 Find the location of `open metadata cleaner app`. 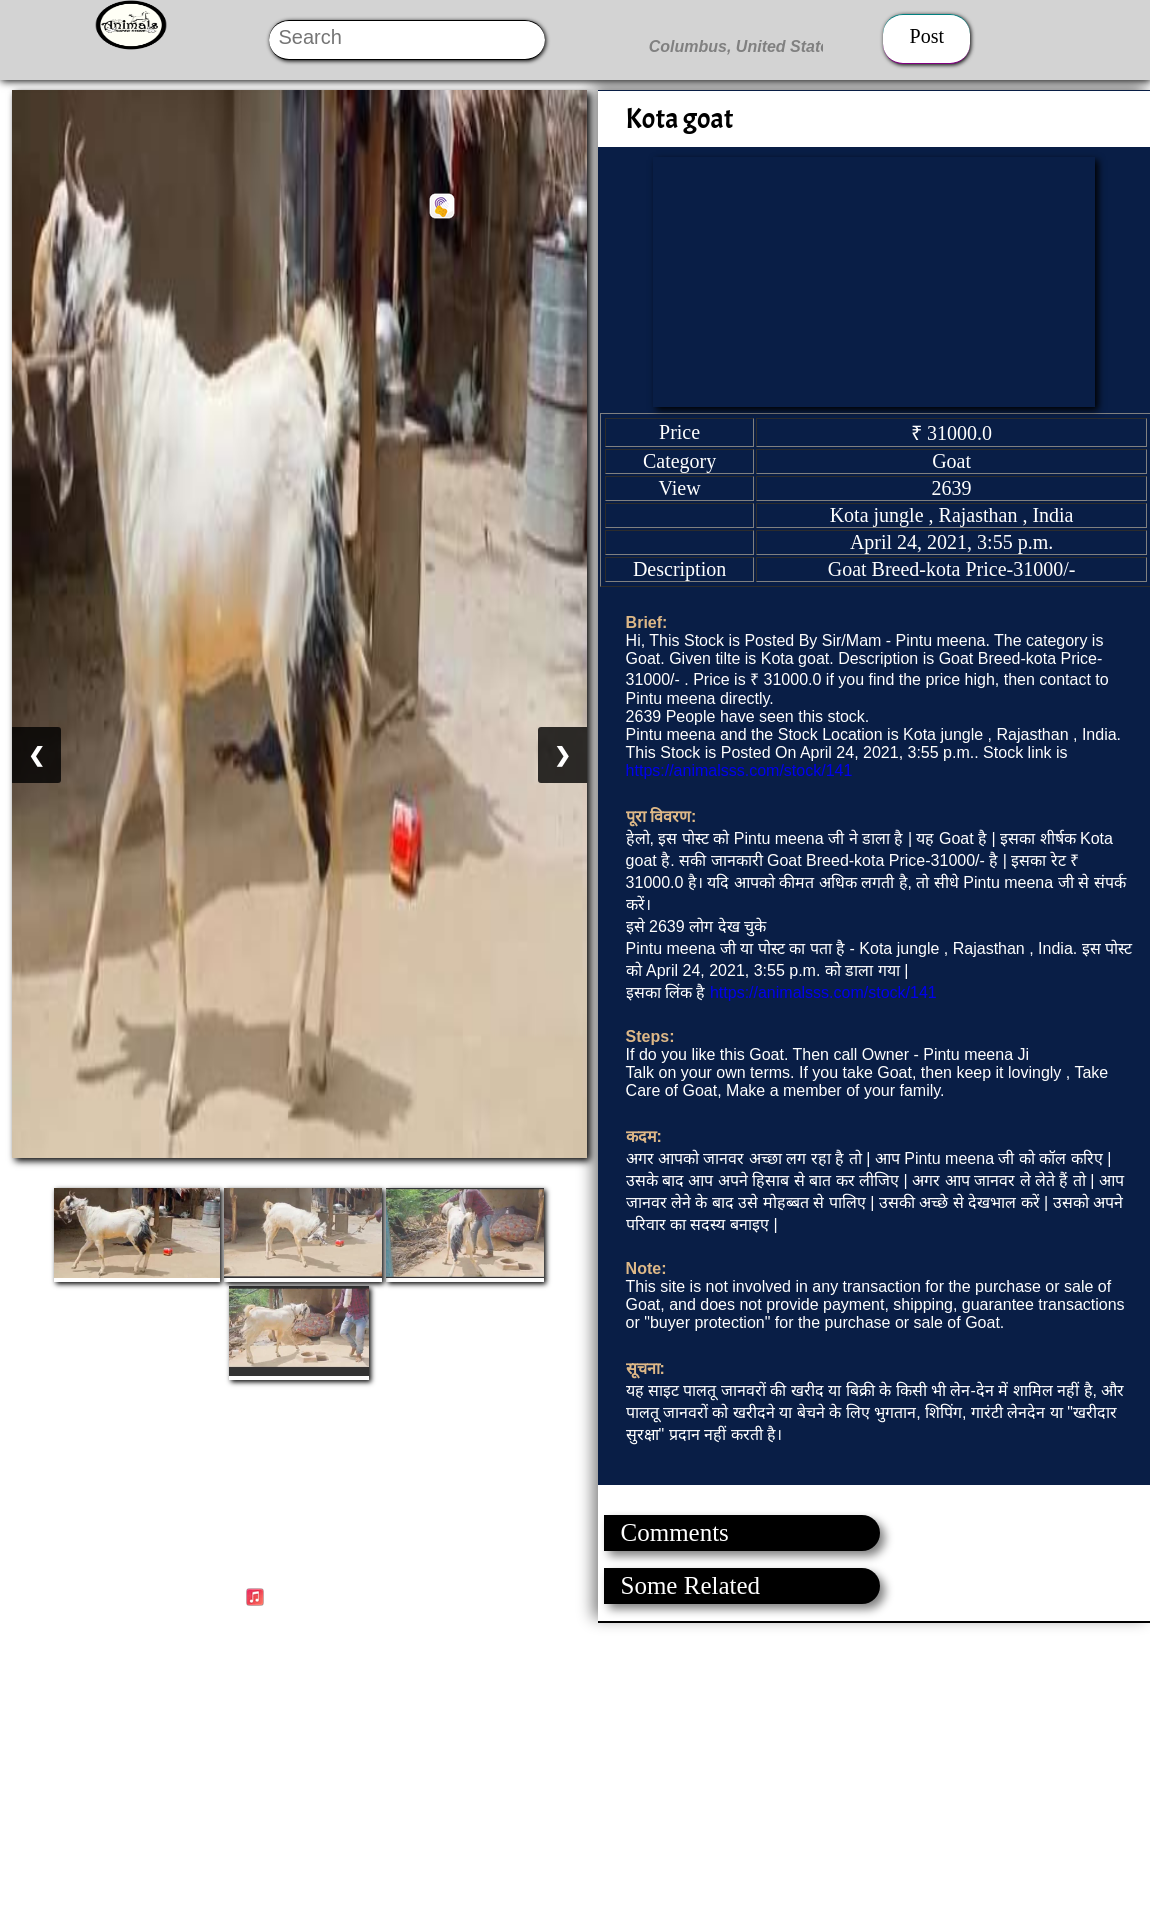

open metadata cleaner app is located at coordinates (442, 206).